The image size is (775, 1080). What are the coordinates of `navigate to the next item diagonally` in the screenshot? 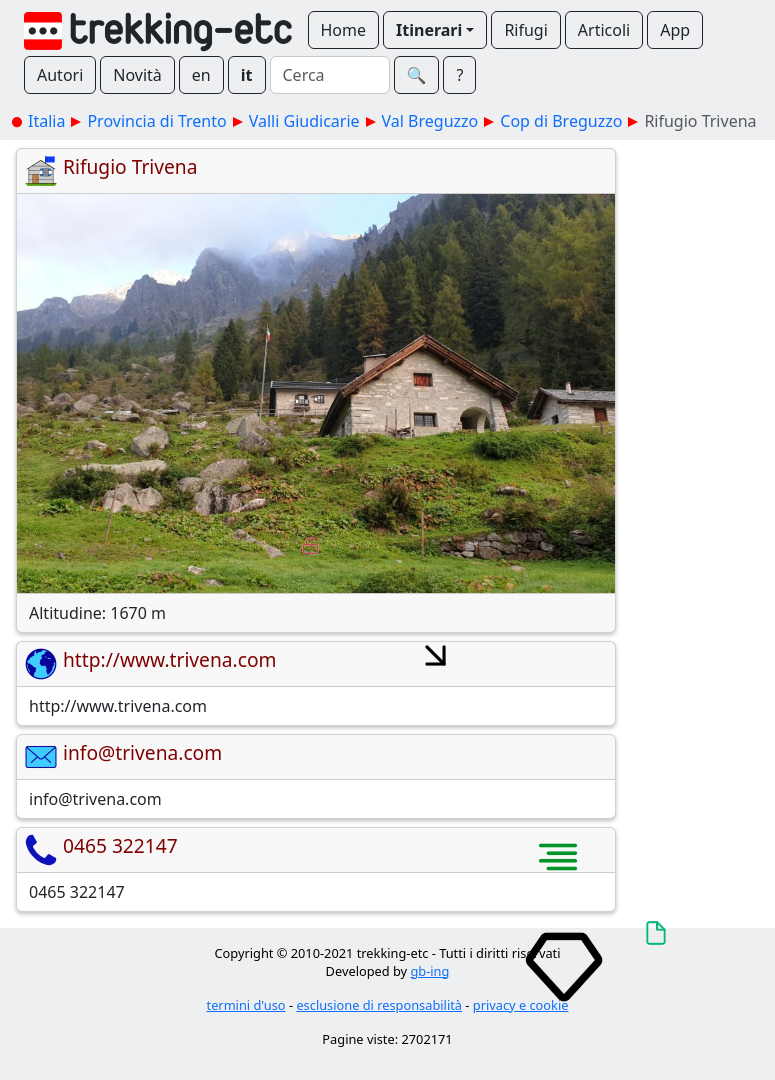 It's located at (435, 655).